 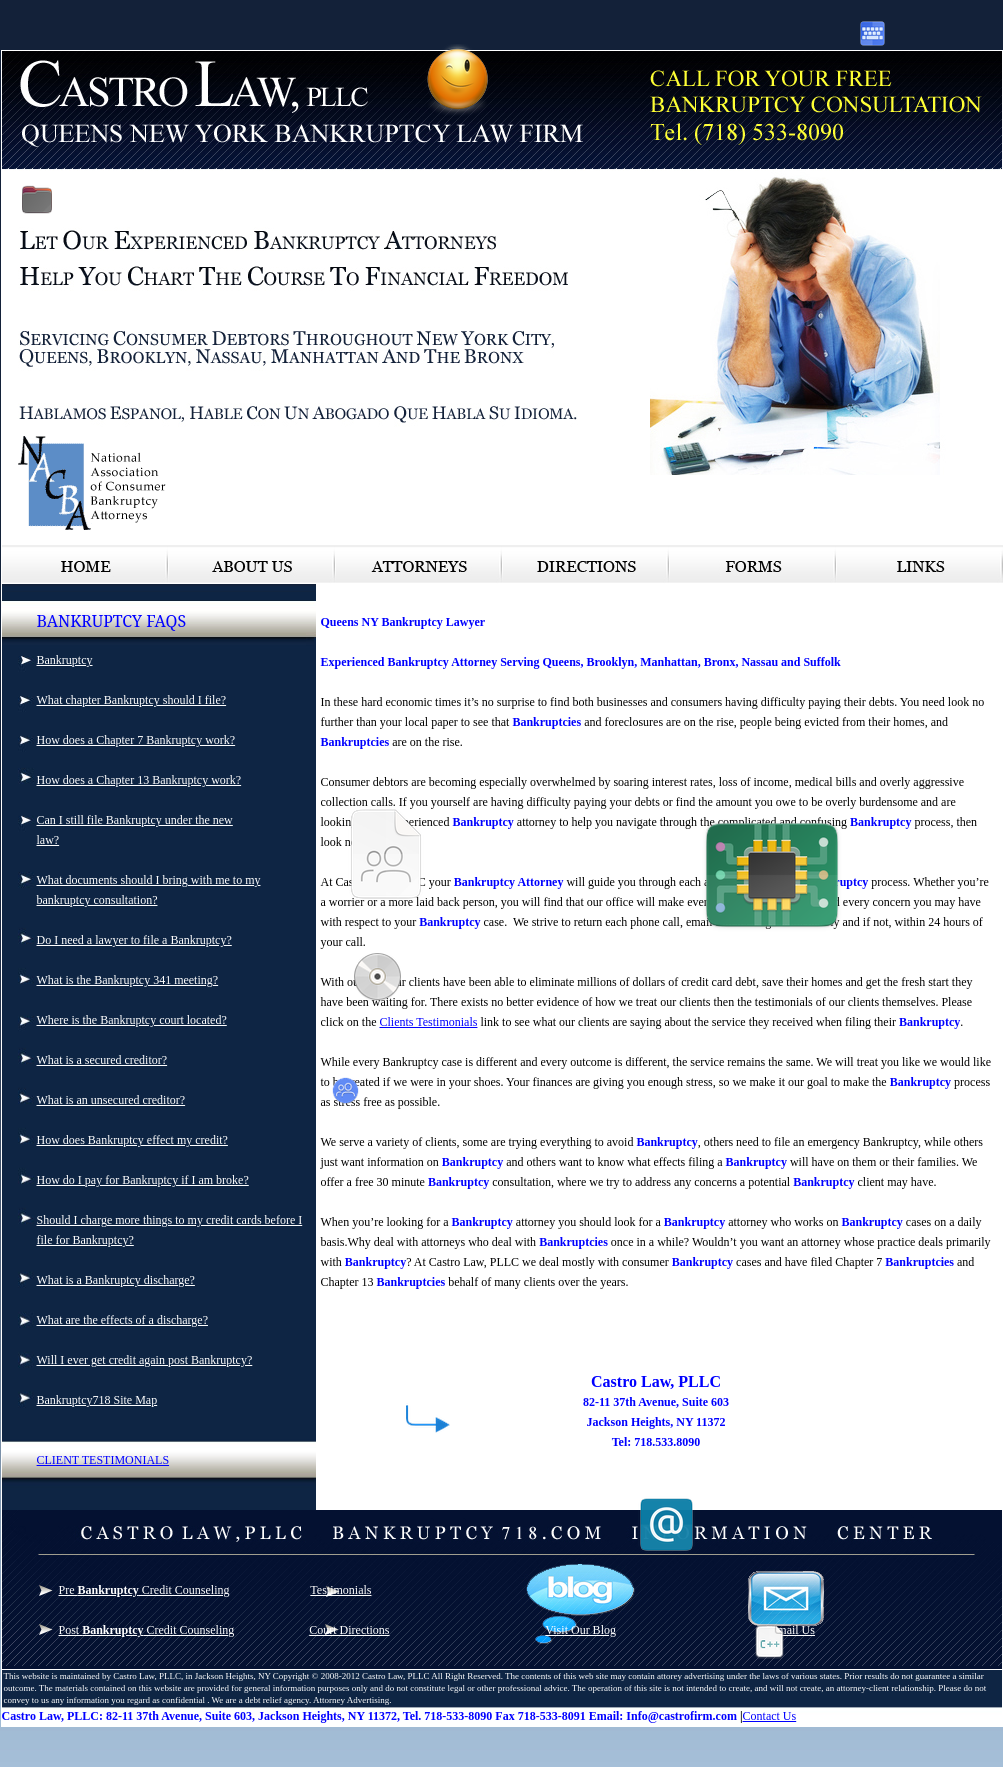 What do you see at coordinates (772, 875) in the screenshot?
I see `open jockey hardware diagnostics app` at bounding box center [772, 875].